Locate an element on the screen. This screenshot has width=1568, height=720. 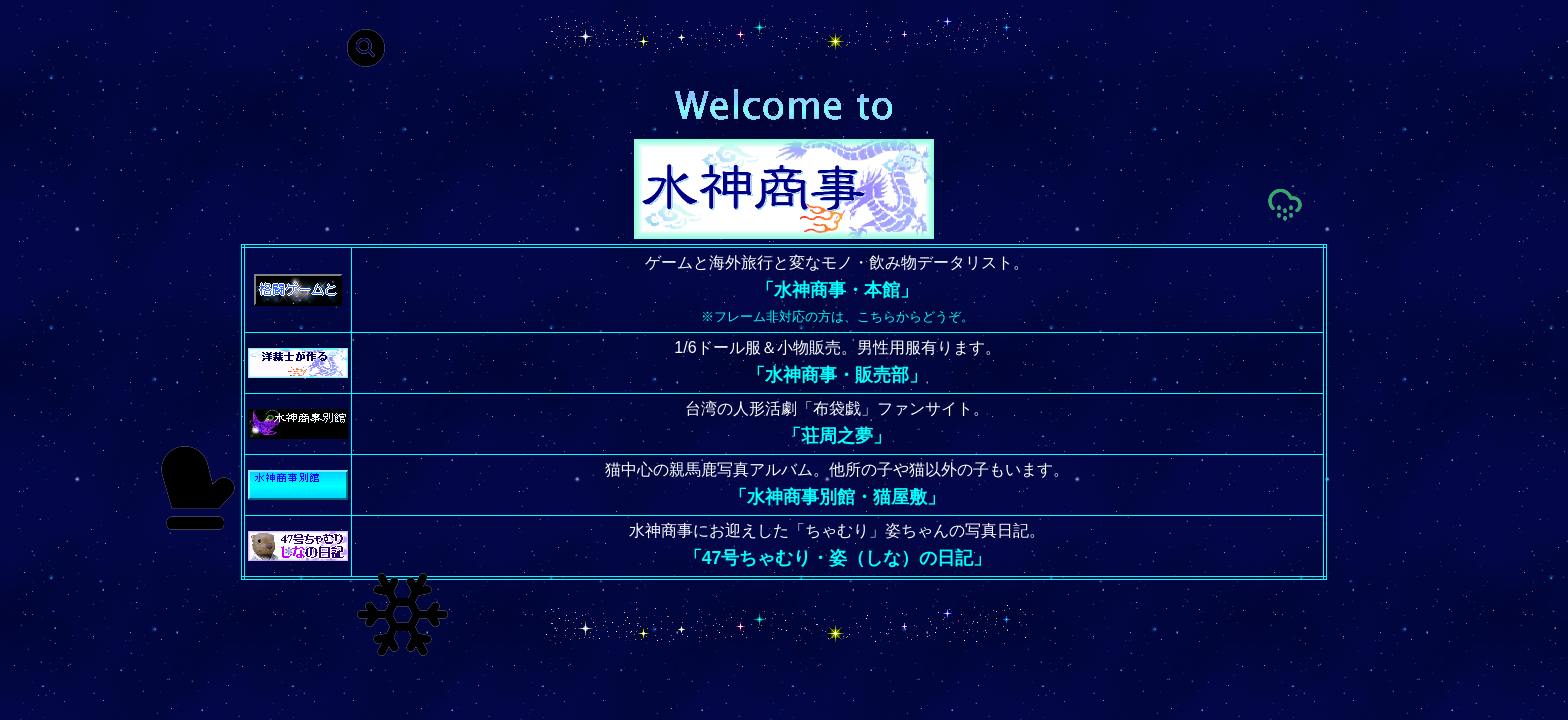
indicates cold weather or winter conditions is located at coordinates (198, 488).